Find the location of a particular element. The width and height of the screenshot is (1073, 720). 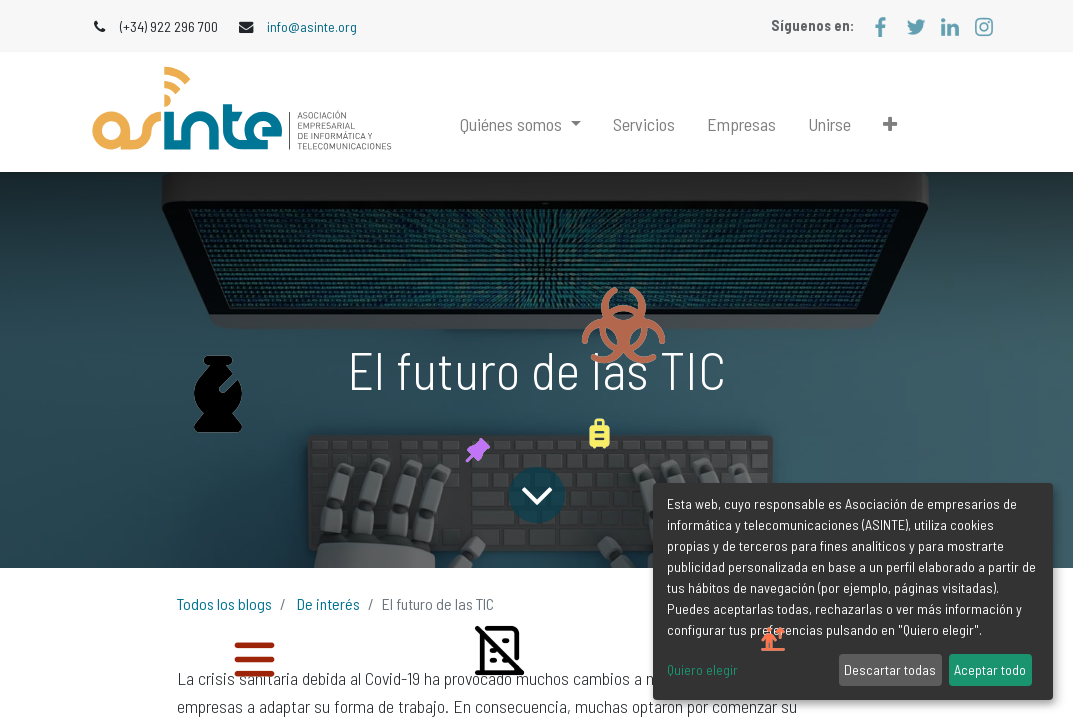

upload user profile or data is located at coordinates (773, 639).